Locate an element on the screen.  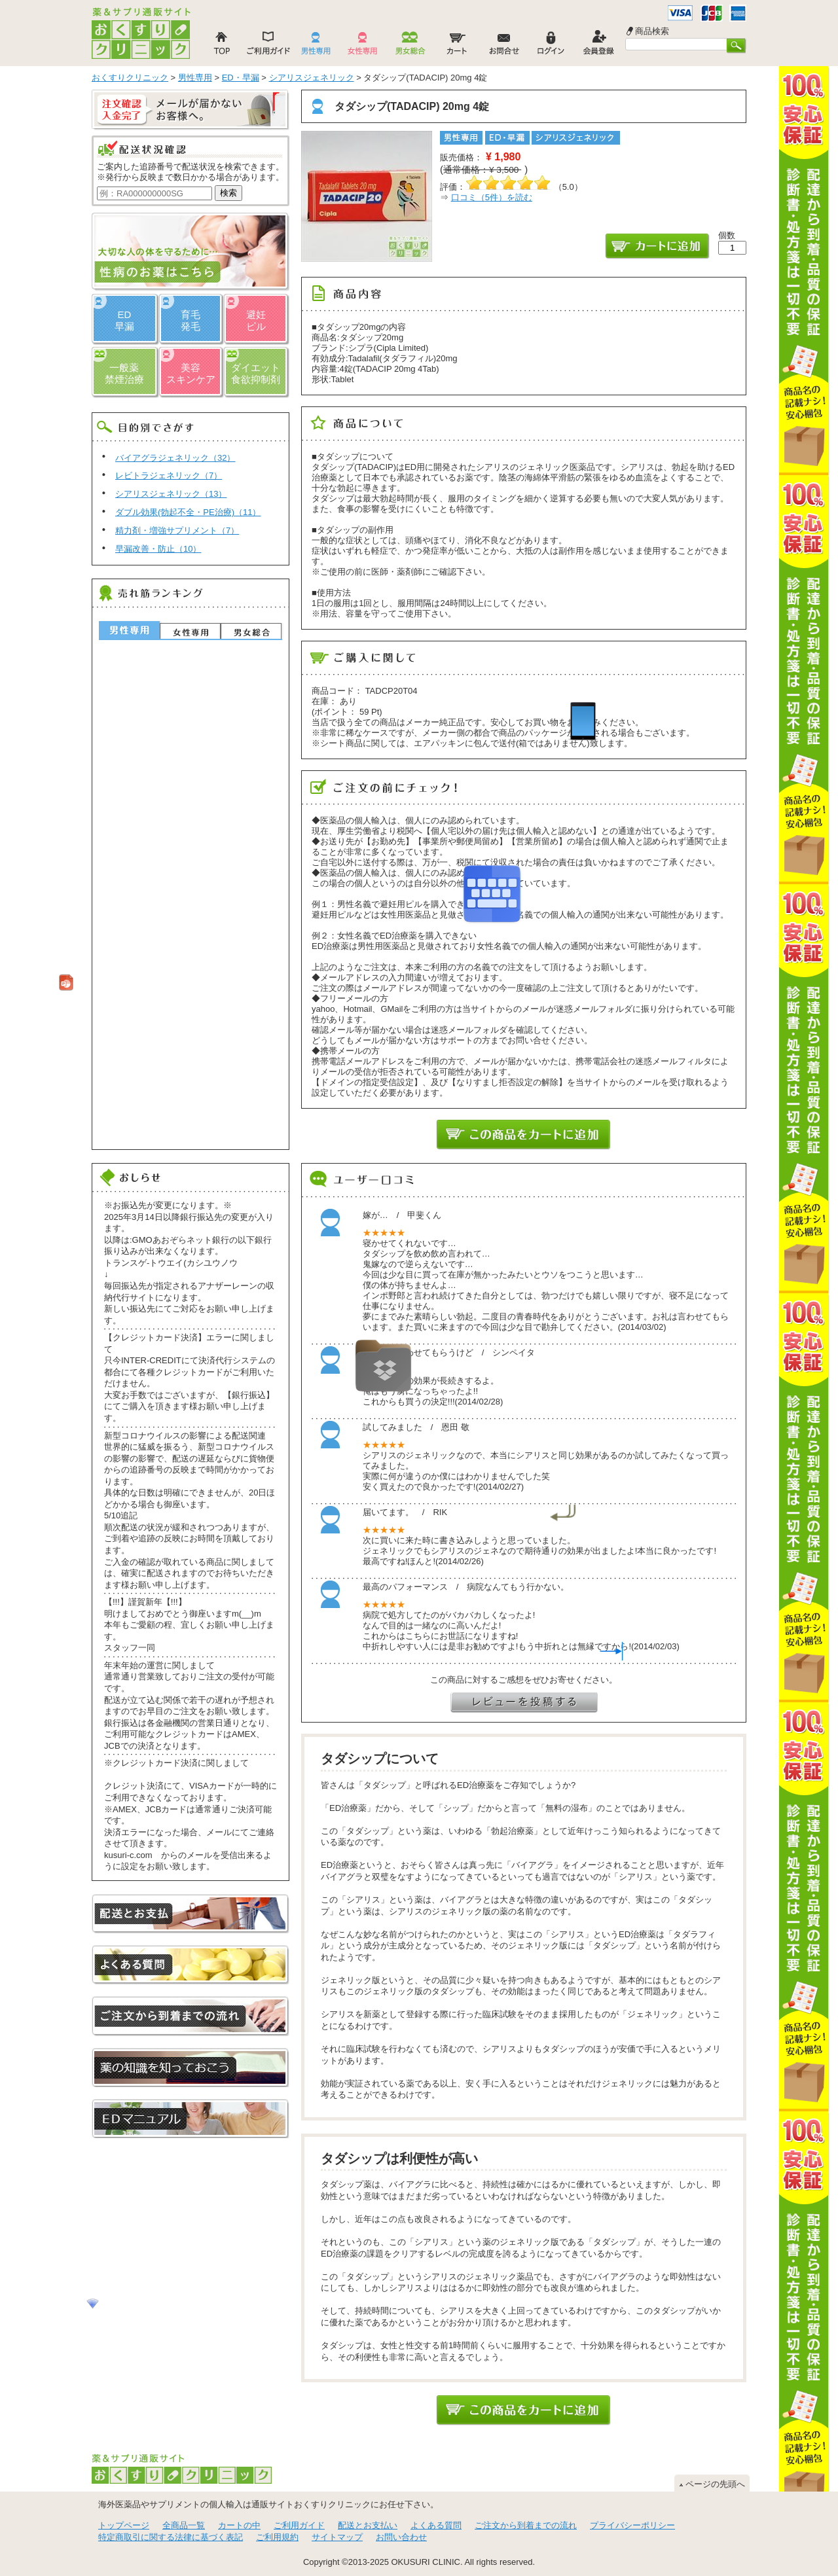
iPad mini device connected via cellular is located at coordinates (583, 717).